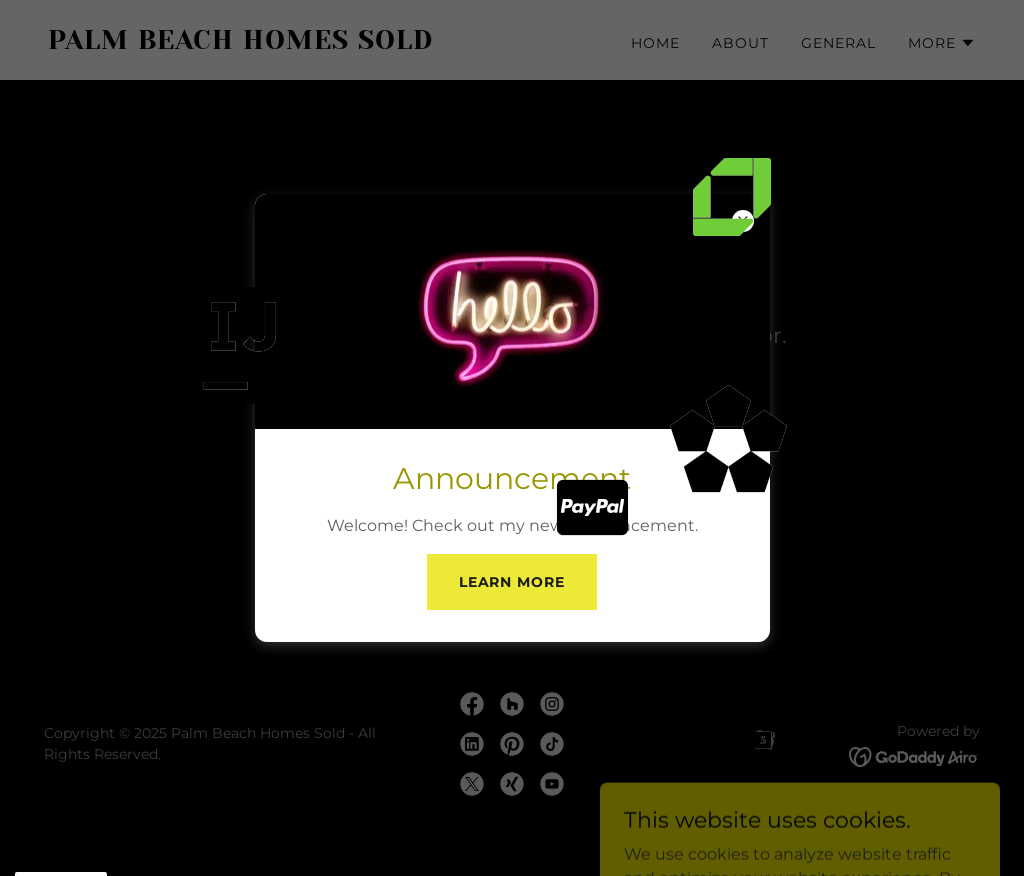 The image size is (1024, 876). I want to click on rootssage app or service logo, so click(728, 438).